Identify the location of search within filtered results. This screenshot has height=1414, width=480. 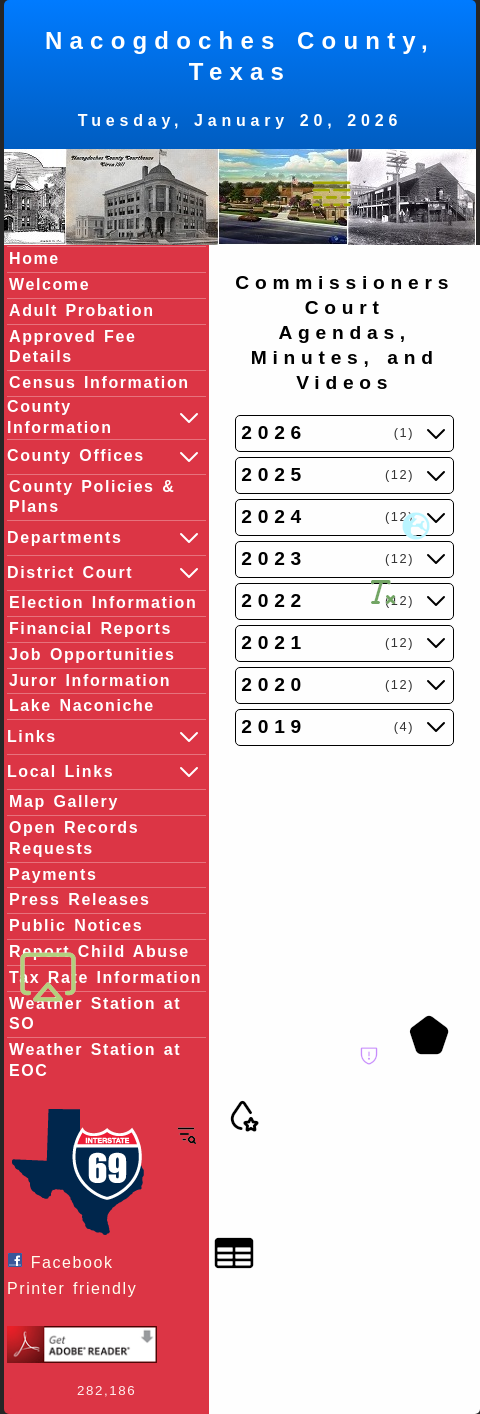
(186, 1134).